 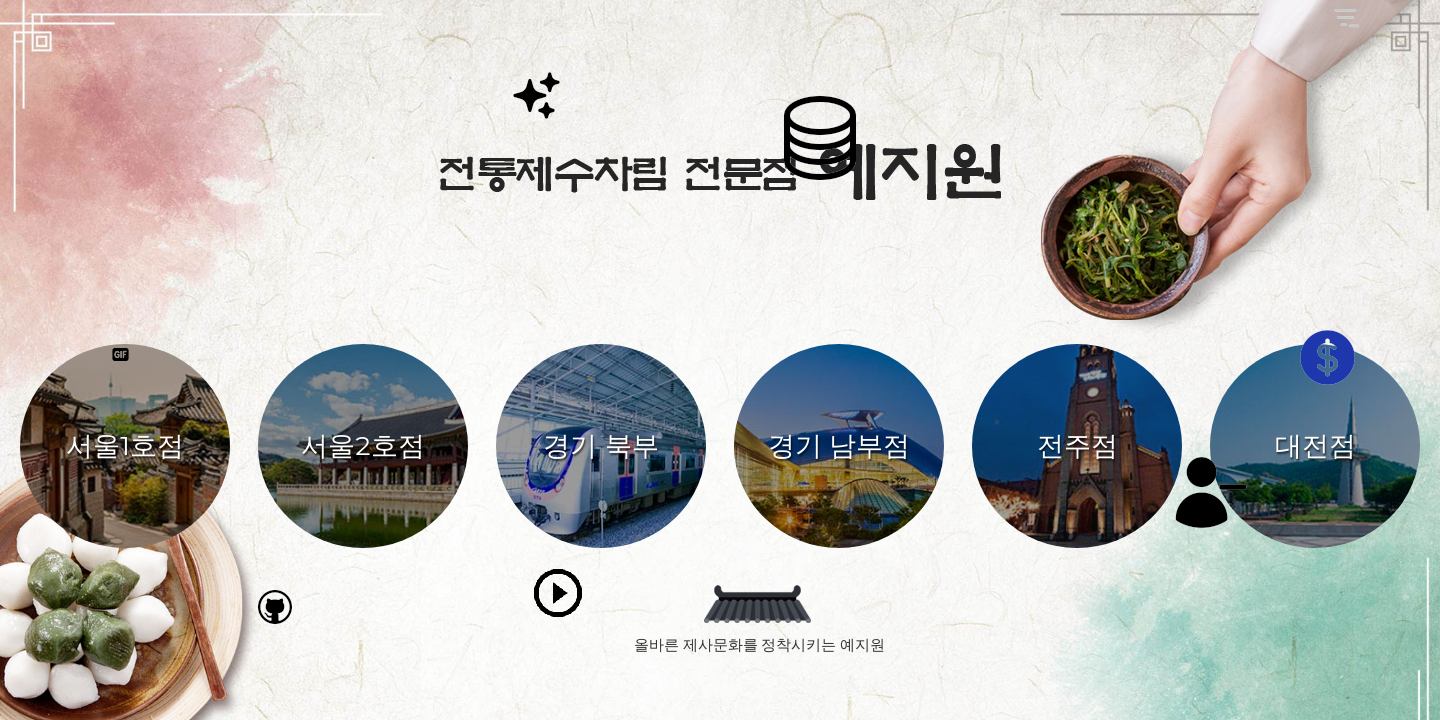 What do you see at coordinates (820, 138) in the screenshot?
I see `access database or data storage` at bounding box center [820, 138].